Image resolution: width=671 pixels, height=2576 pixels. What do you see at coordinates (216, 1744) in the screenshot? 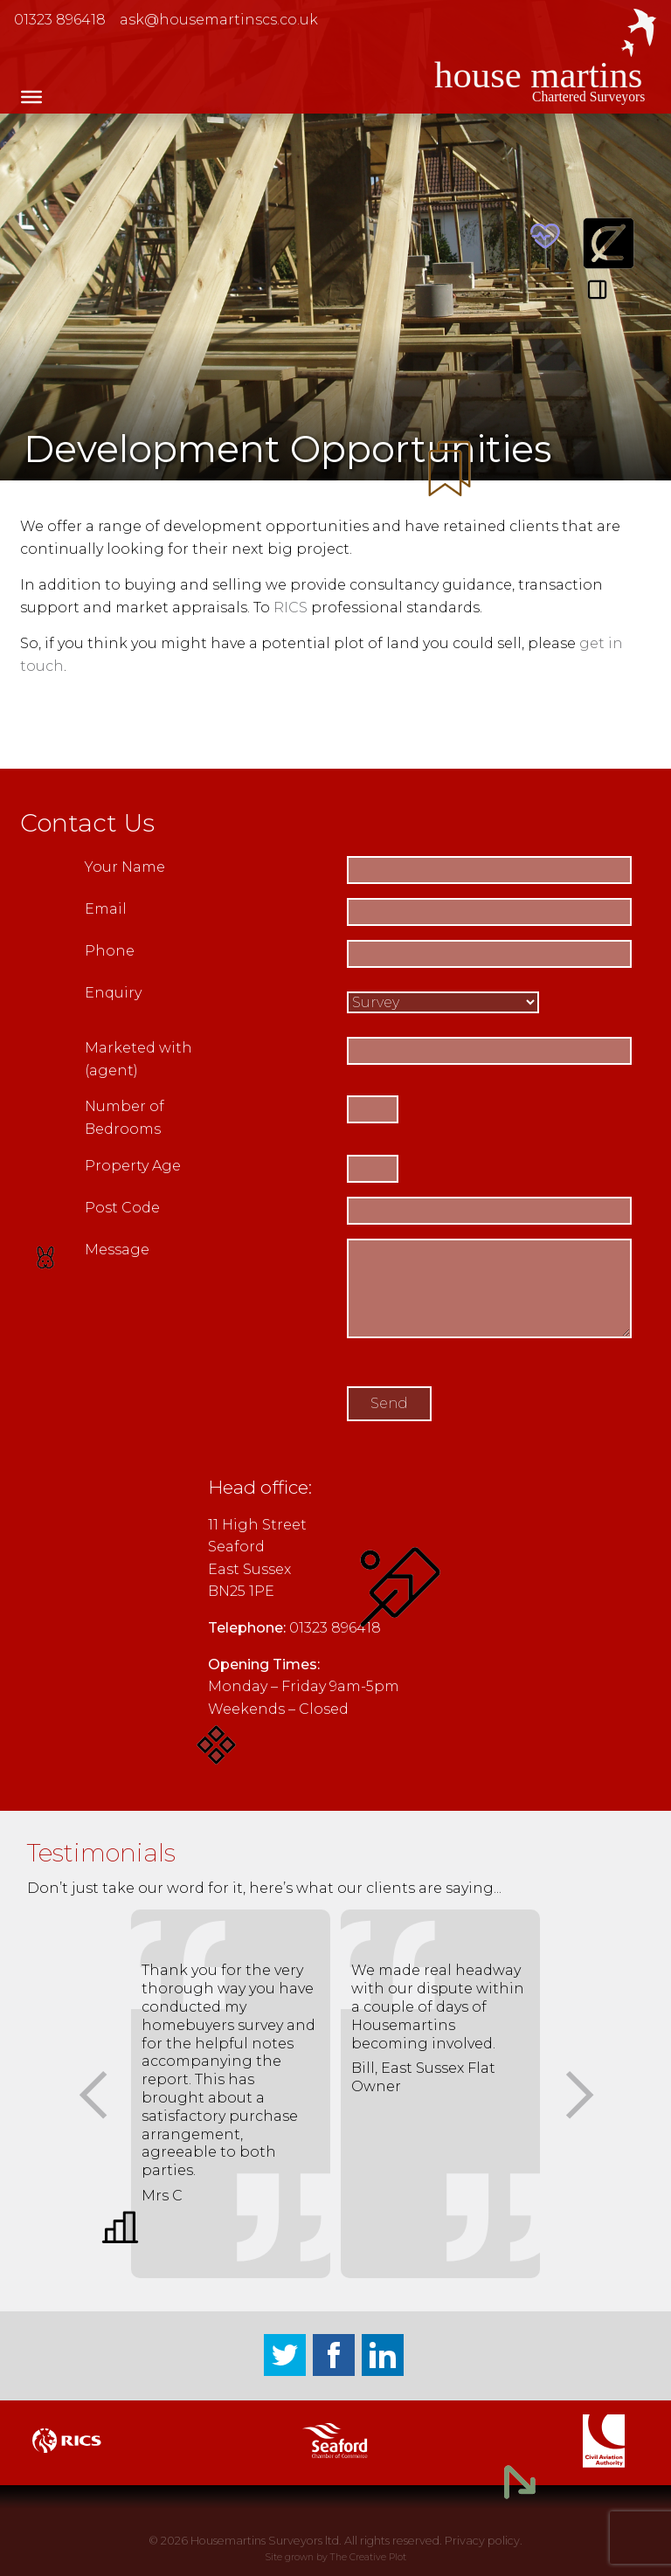
I see `access game or entertainment features` at bounding box center [216, 1744].